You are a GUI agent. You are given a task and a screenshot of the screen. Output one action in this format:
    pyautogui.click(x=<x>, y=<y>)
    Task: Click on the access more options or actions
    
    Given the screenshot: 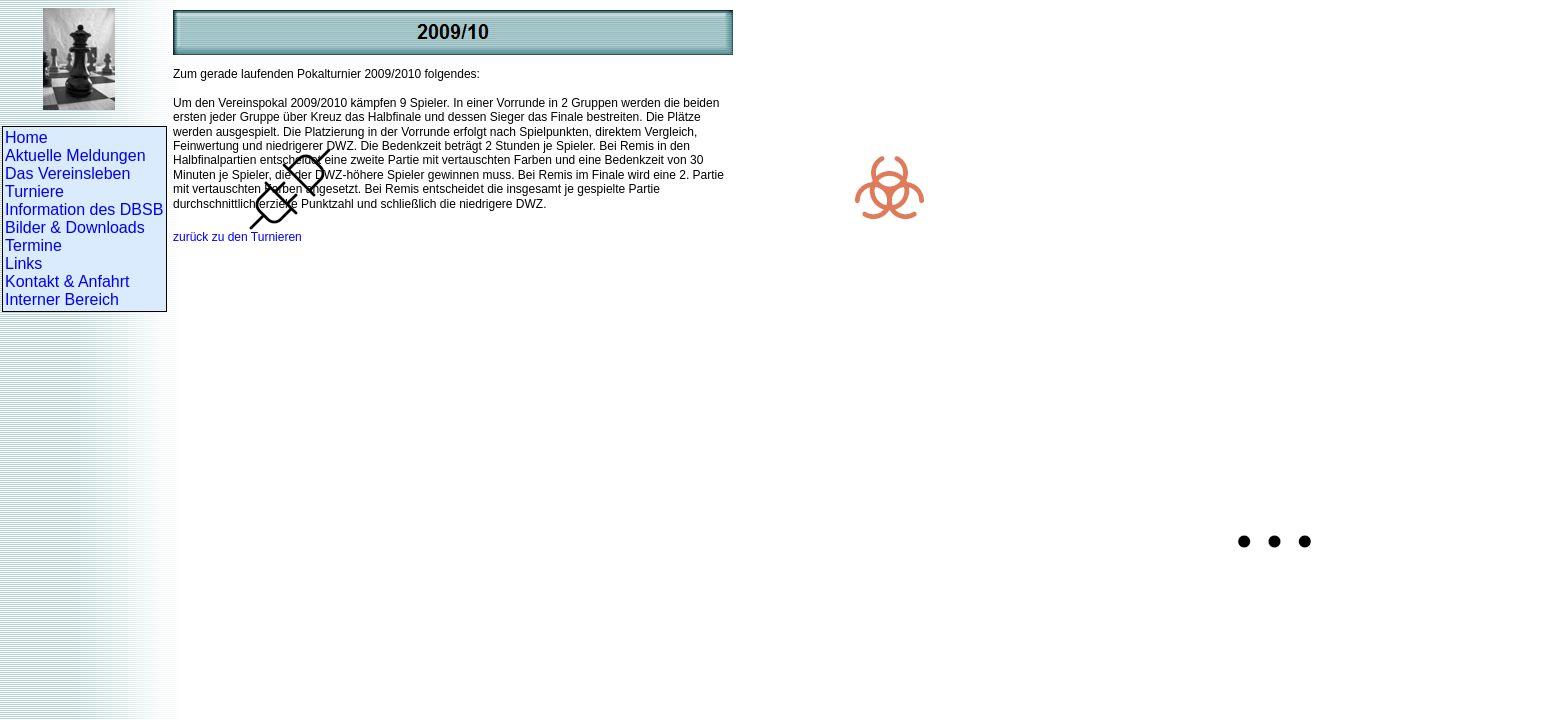 What is the action you would take?
    pyautogui.click(x=1274, y=541)
    